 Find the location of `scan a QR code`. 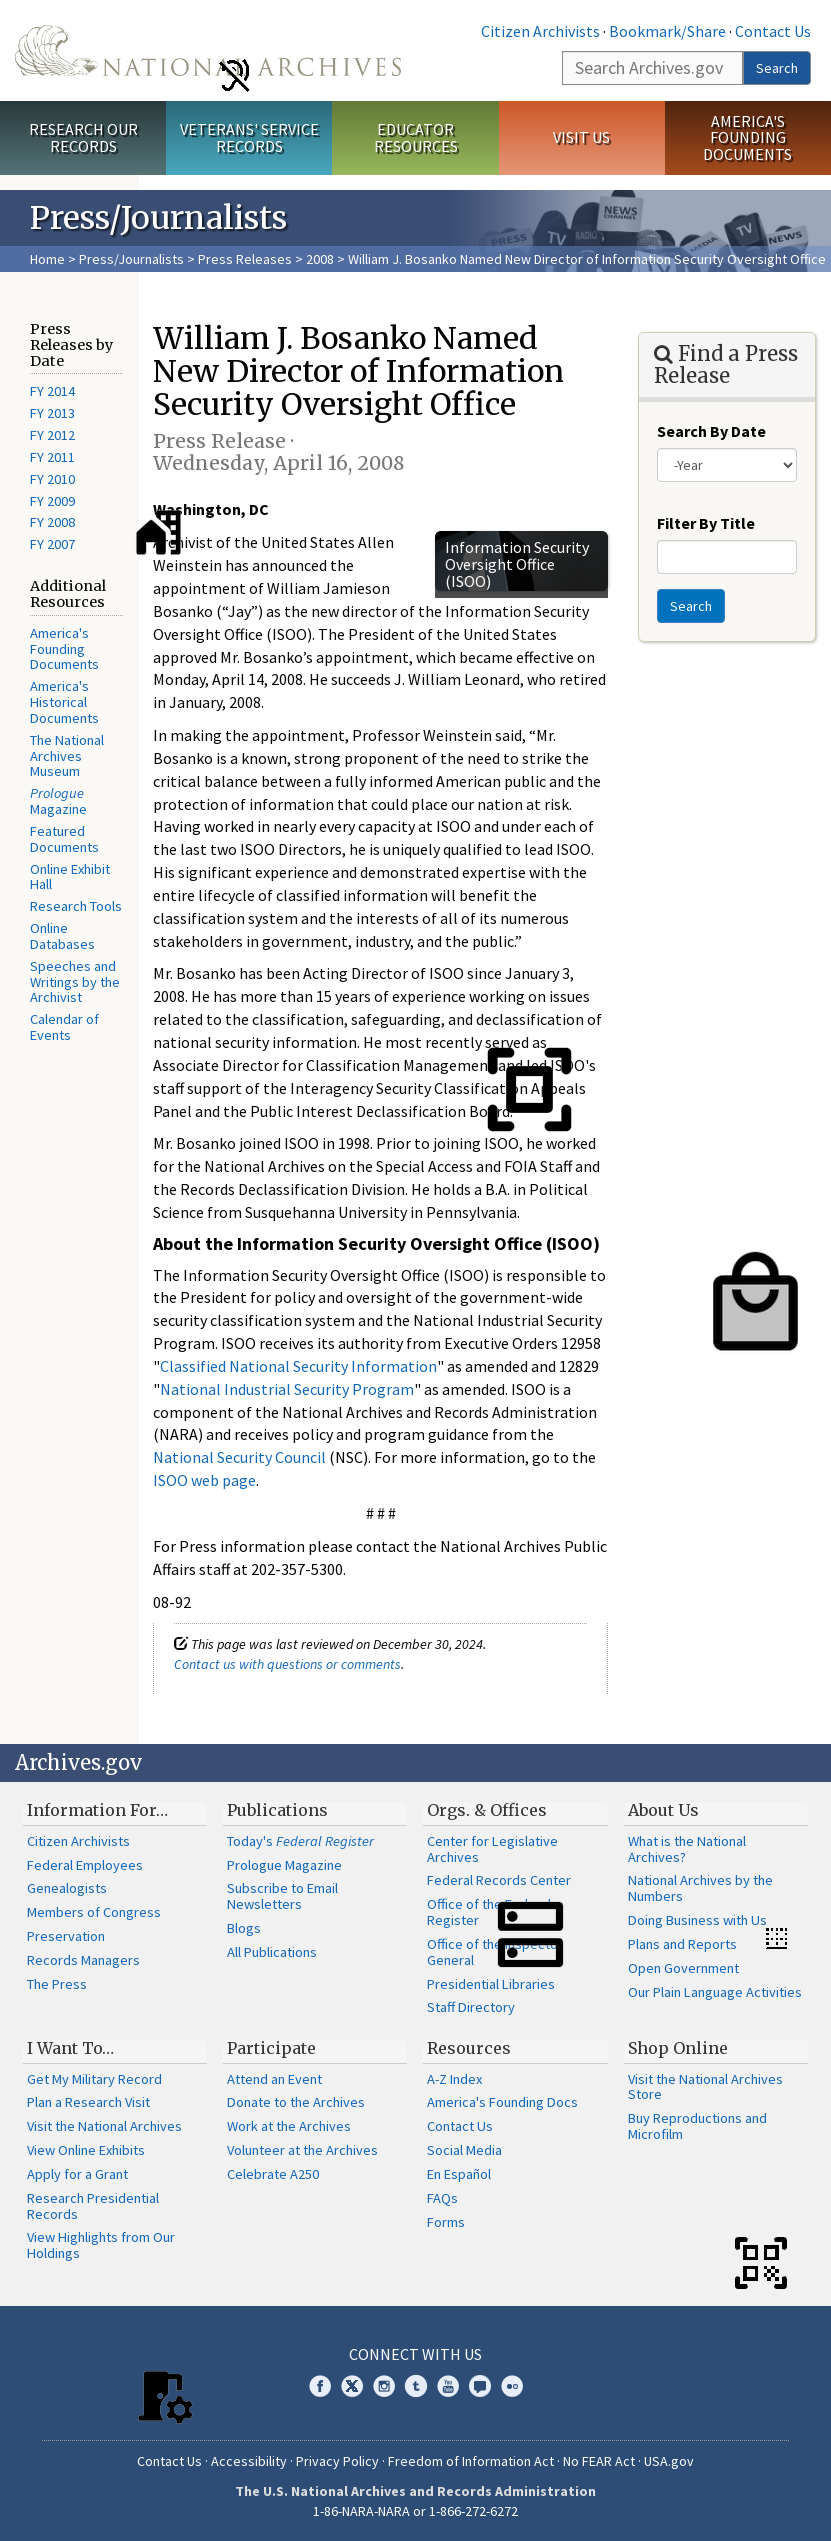

scan a QR code is located at coordinates (761, 2263).